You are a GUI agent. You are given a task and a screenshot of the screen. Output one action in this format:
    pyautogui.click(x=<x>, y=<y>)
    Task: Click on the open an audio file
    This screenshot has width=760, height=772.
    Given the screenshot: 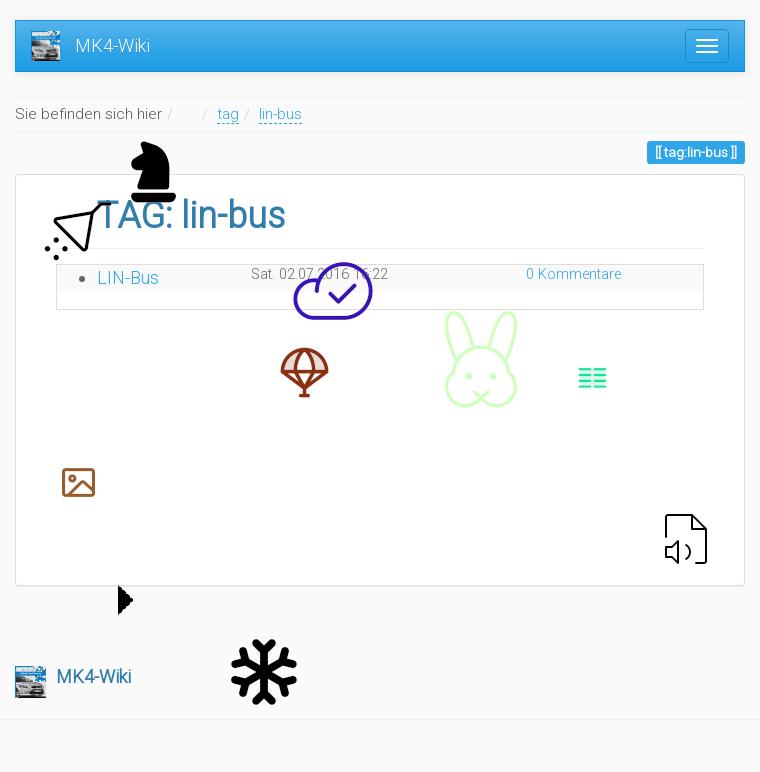 What is the action you would take?
    pyautogui.click(x=686, y=539)
    